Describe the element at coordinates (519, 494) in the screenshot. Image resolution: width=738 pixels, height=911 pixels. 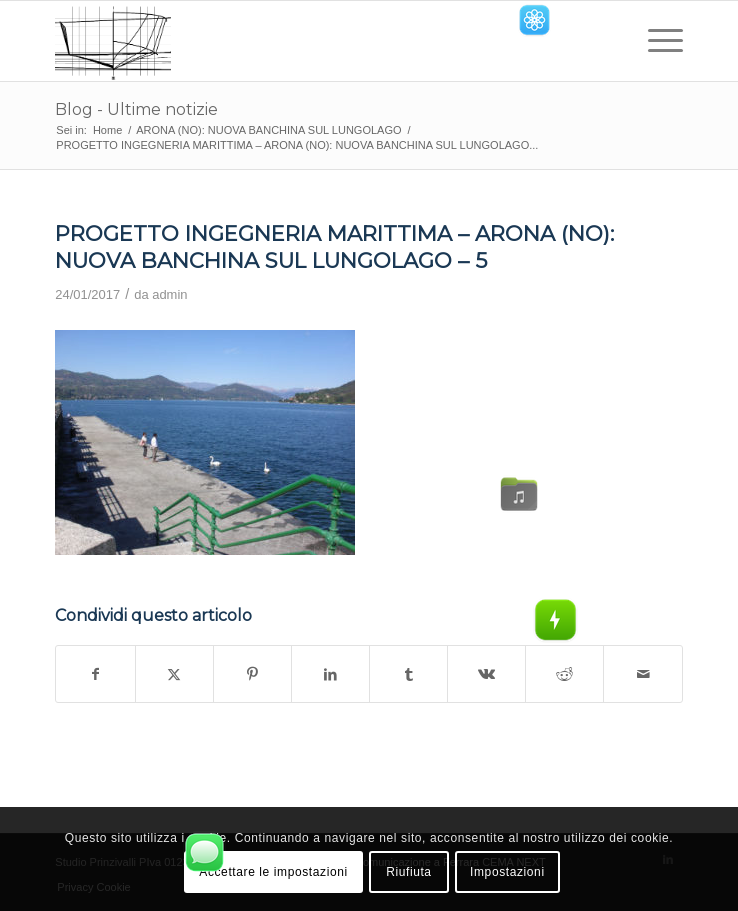
I see `open your music folder` at that location.